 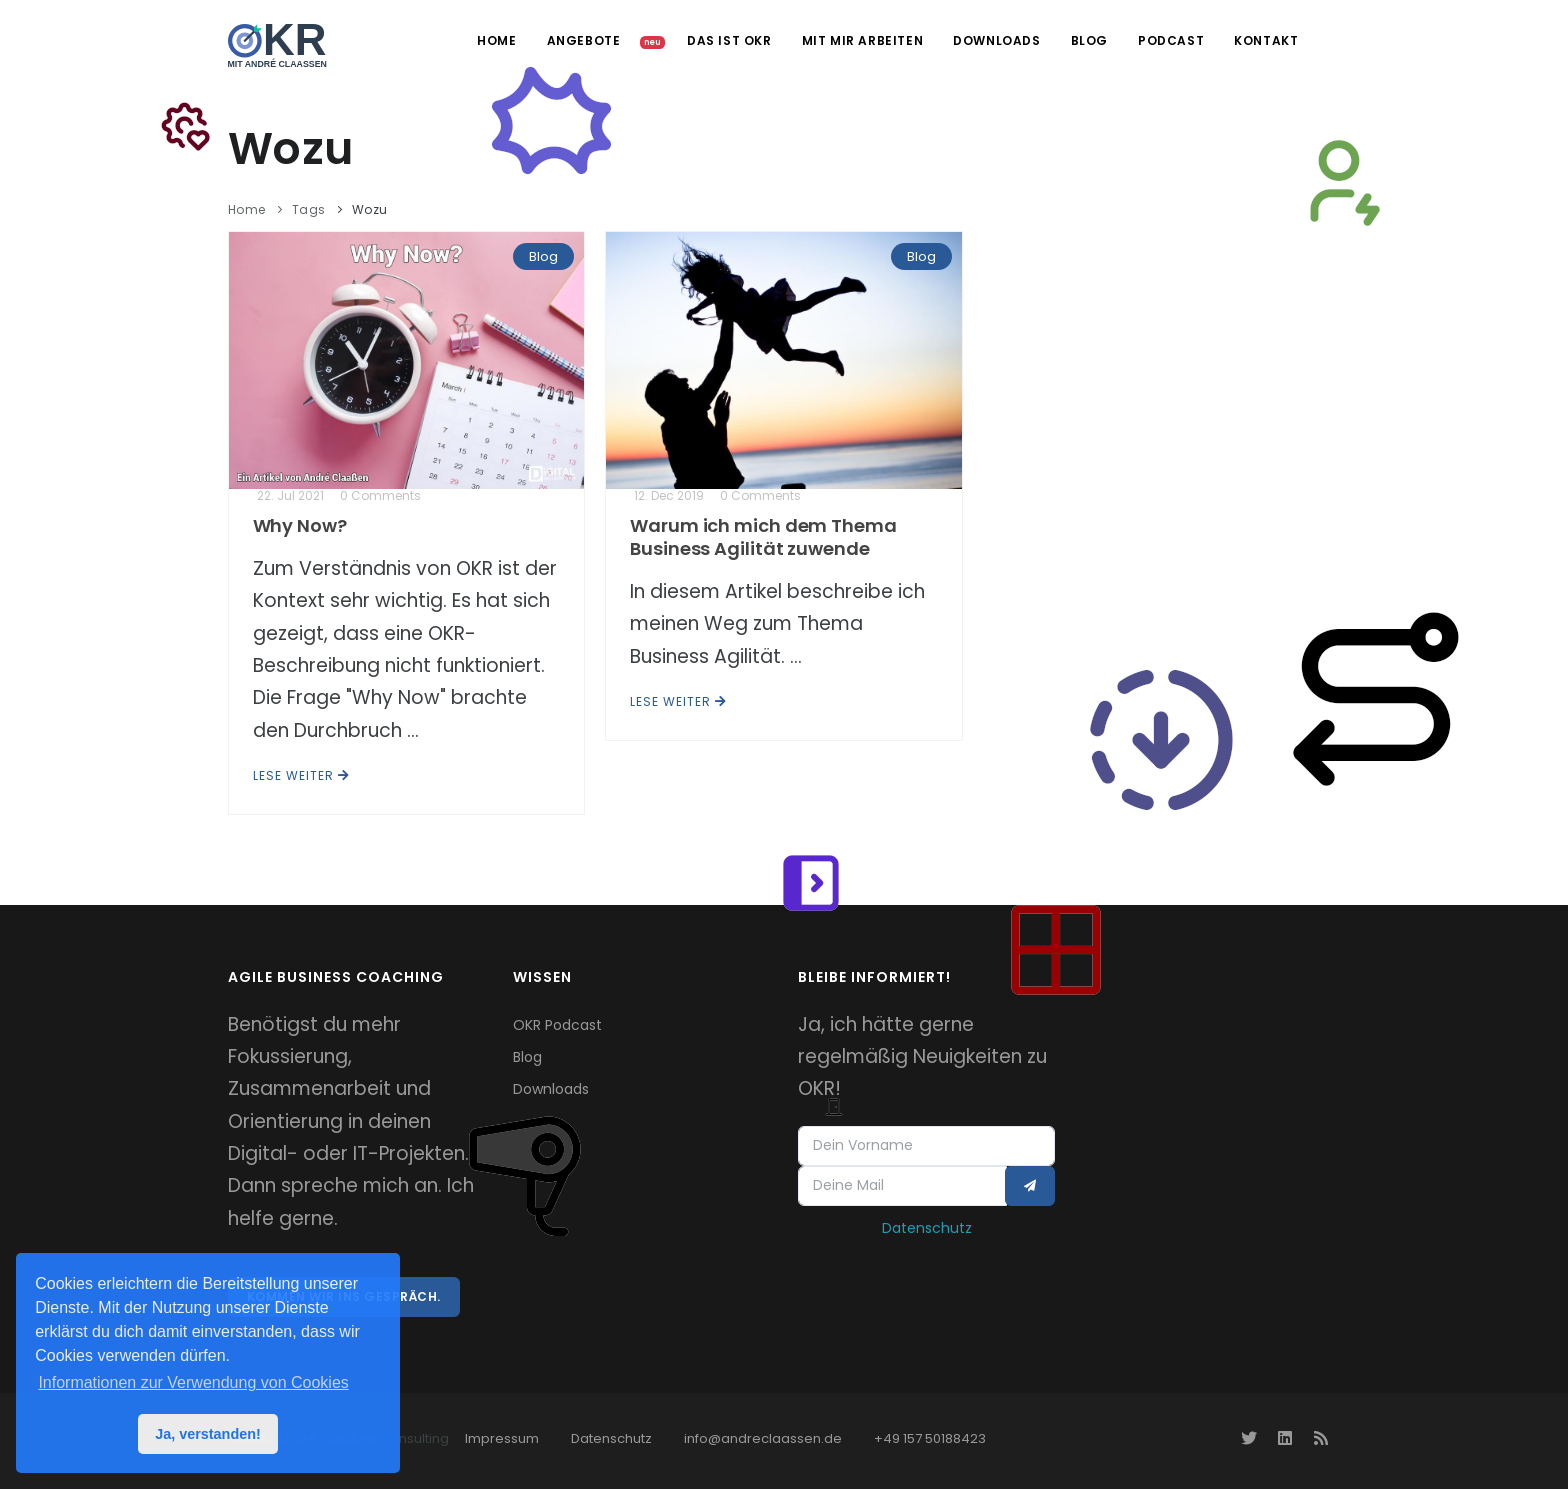 I want to click on expand the left sidebar, so click(x=811, y=883).